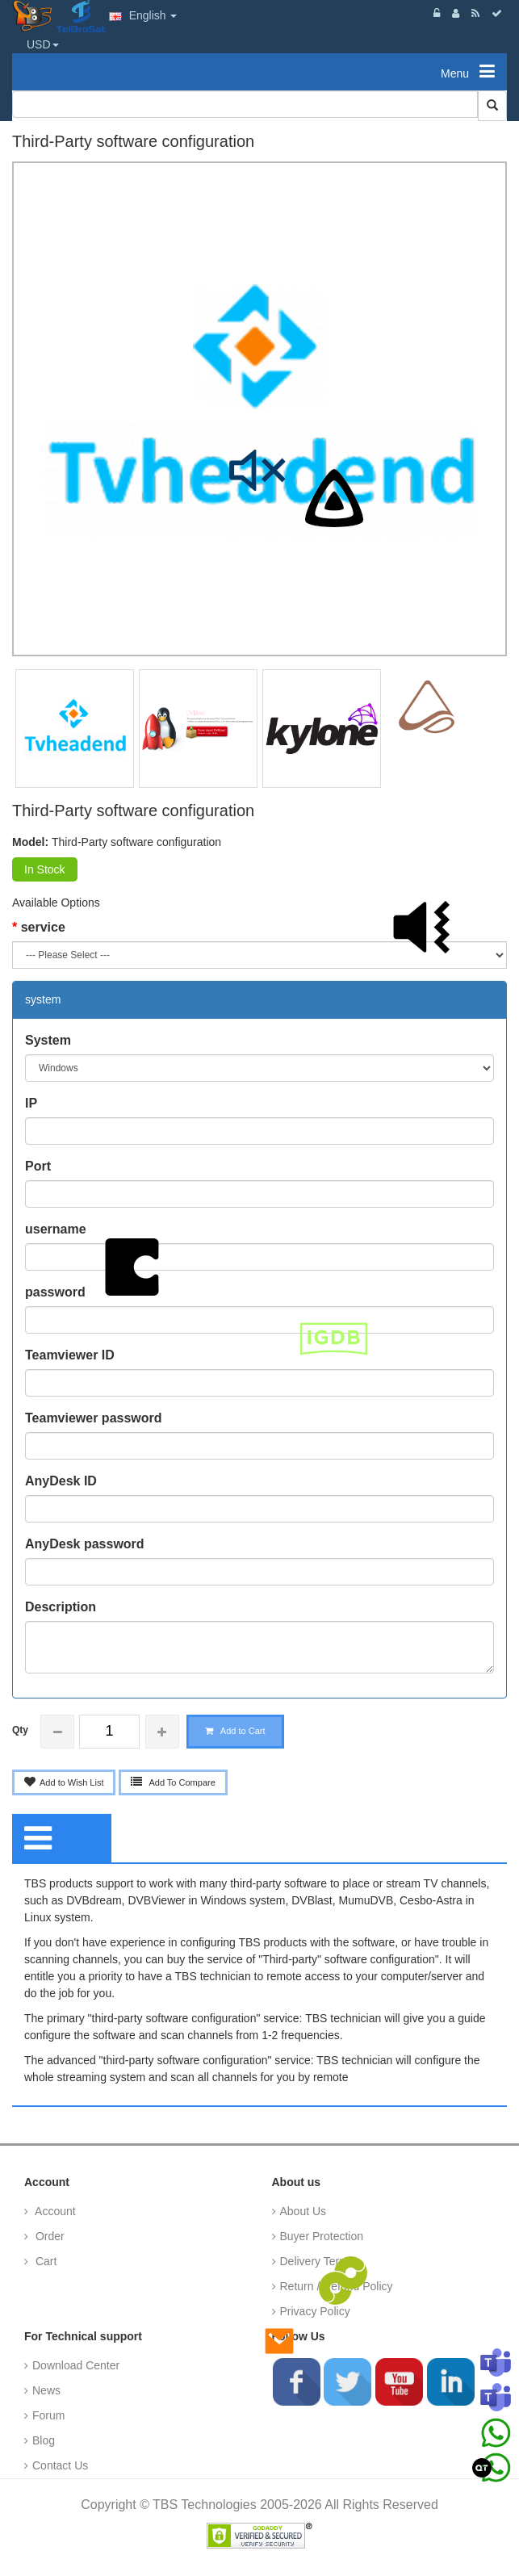 The width and height of the screenshot is (519, 2576). What do you see at coordinates (423, 927) in the screenshot?
I see `set device to vibrate mode` at bounding box center [423, 927].